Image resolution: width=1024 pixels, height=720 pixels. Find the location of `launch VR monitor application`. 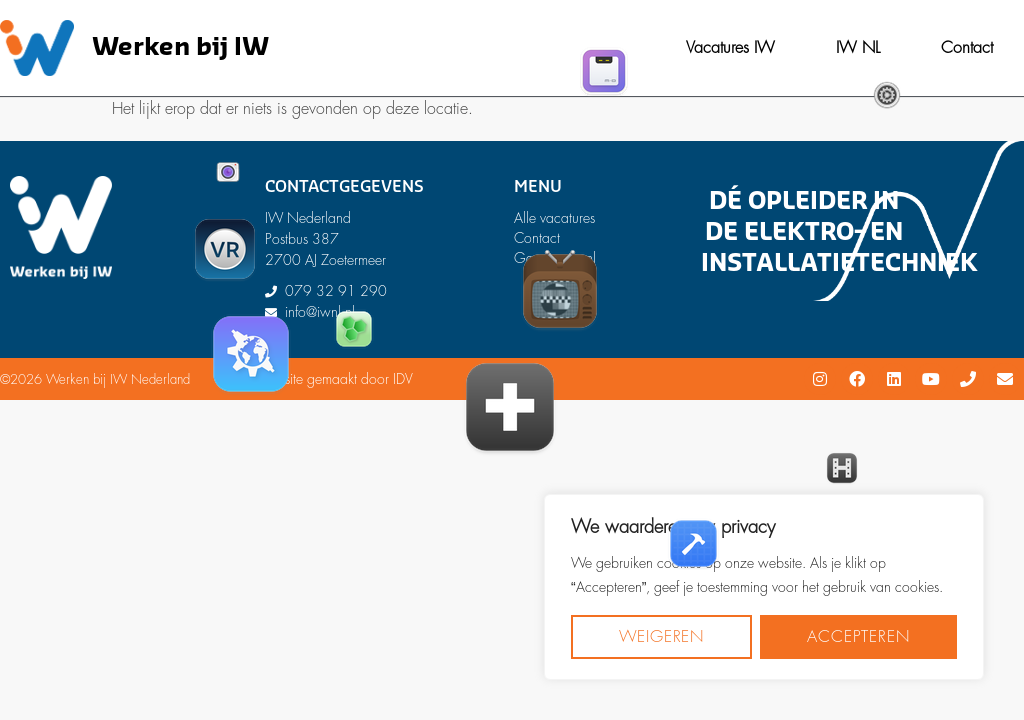

launch VR monitor application is located at coordinates (225, 249).